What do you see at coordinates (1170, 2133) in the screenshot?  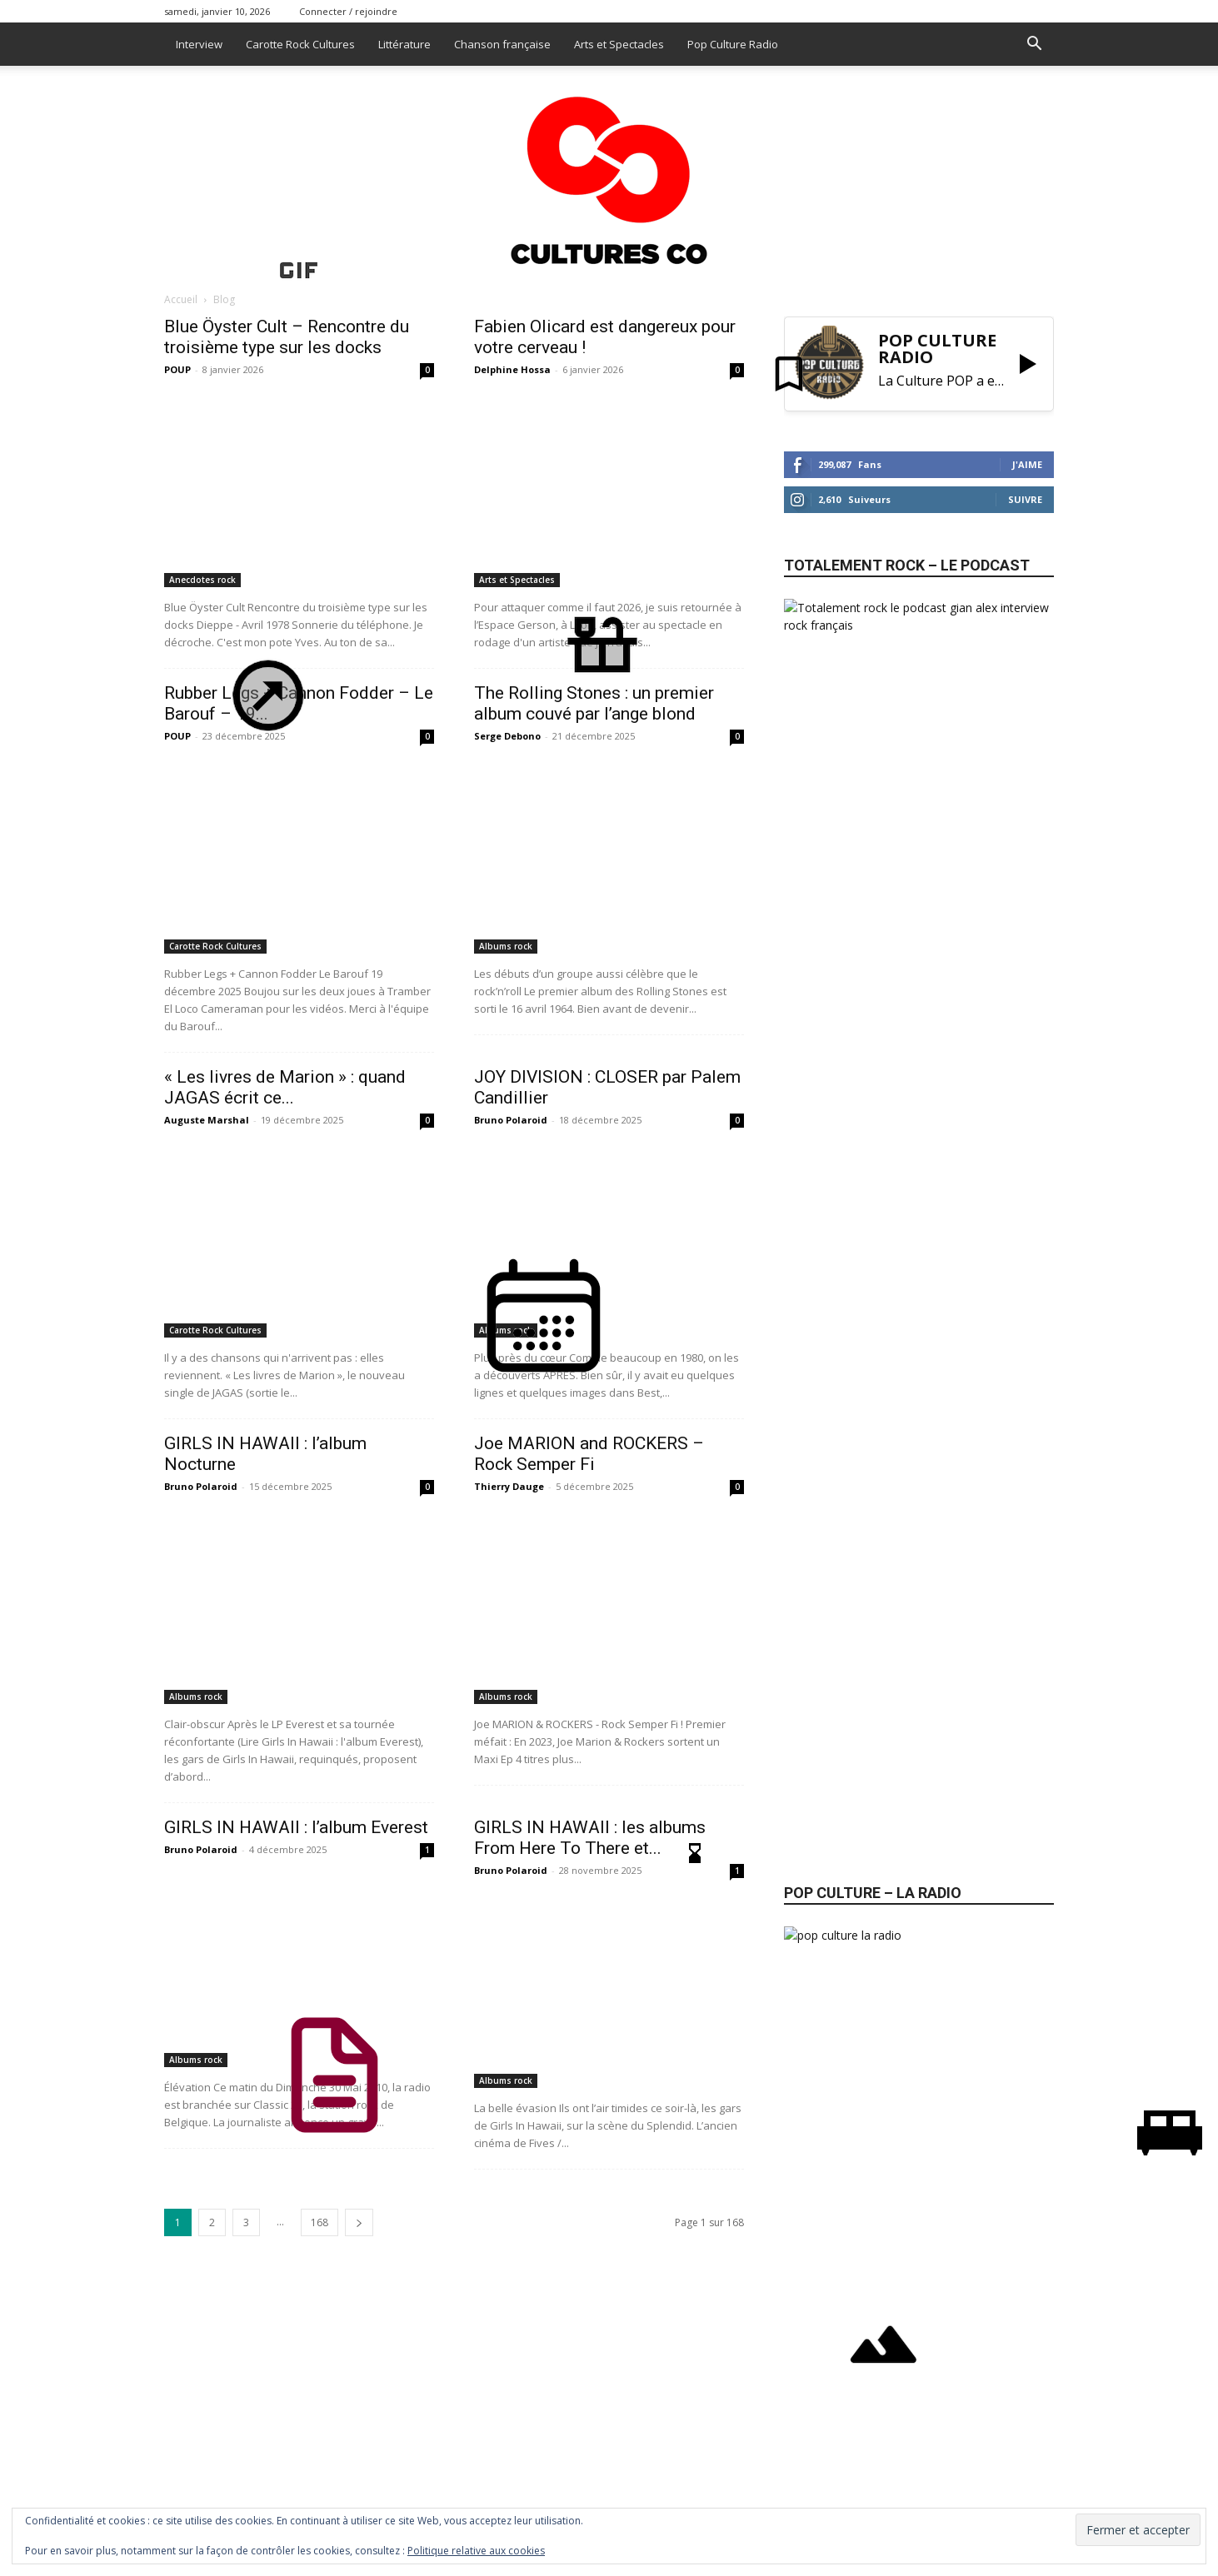 I see `view bedroom or sleeping accommodations` at bounding box center [1170, 2133].